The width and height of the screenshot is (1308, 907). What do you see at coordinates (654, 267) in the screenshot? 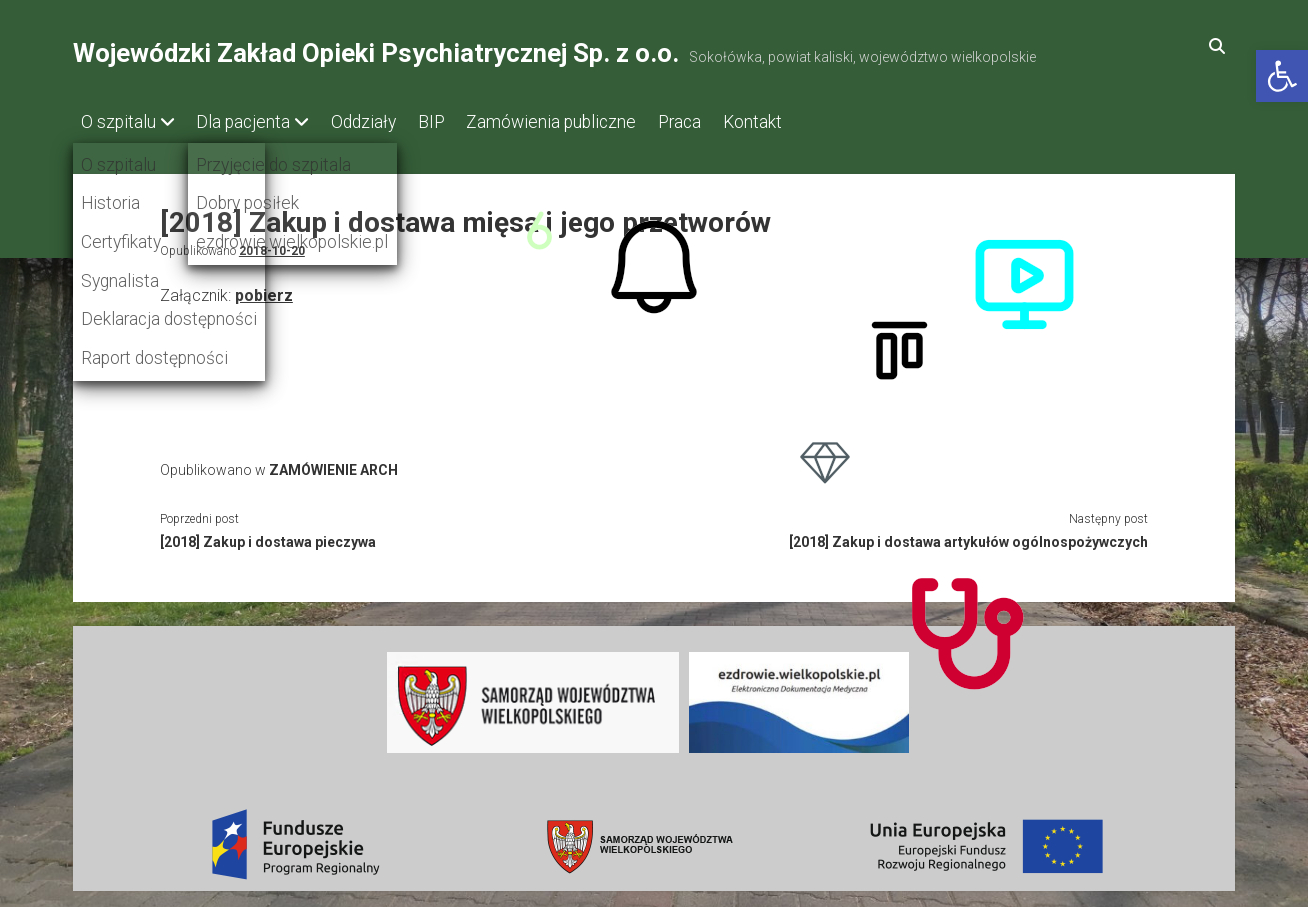
I see `view notifications` at bounding box center [654, 267].